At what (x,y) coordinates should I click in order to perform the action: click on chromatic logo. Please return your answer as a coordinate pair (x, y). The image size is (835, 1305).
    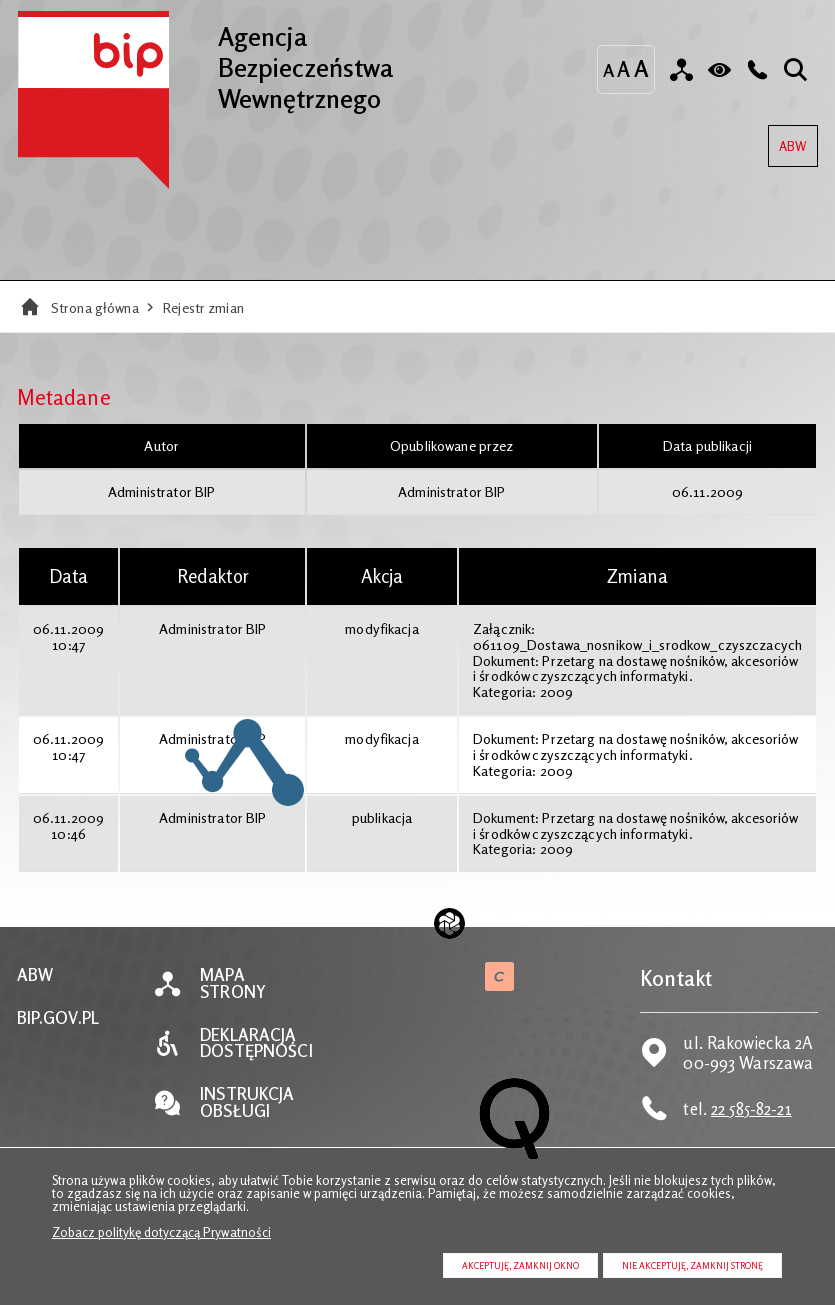
    Looking at the image, I should click on (449, 923).